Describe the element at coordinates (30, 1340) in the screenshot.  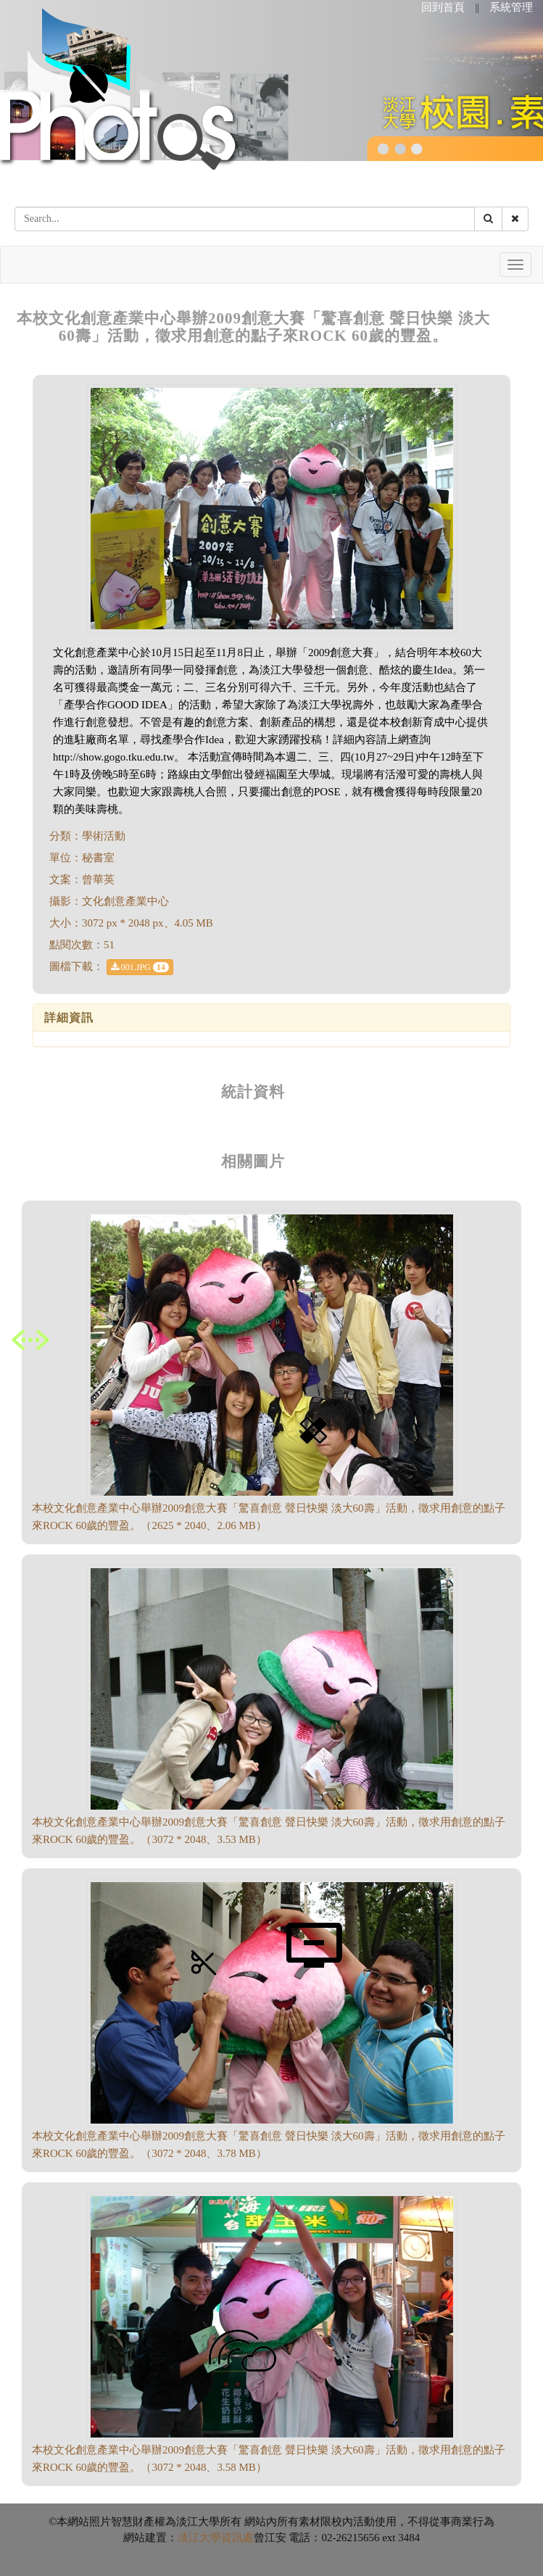
I see `code is currently processing or compiling` at that location.